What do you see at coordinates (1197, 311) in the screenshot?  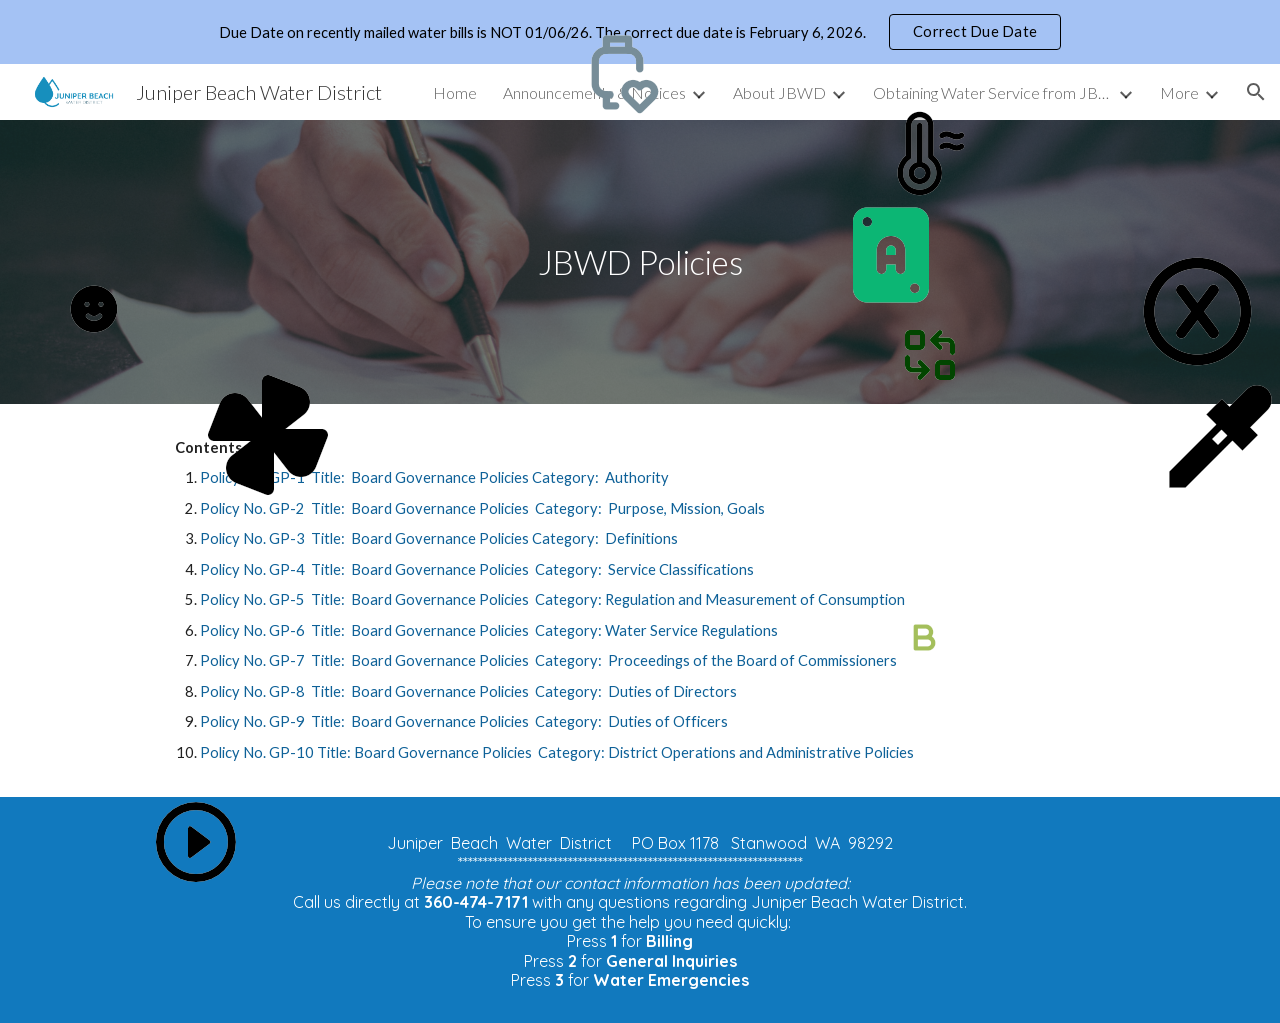 I see `xbox x button indicator` at bounding box center [1197, 311].